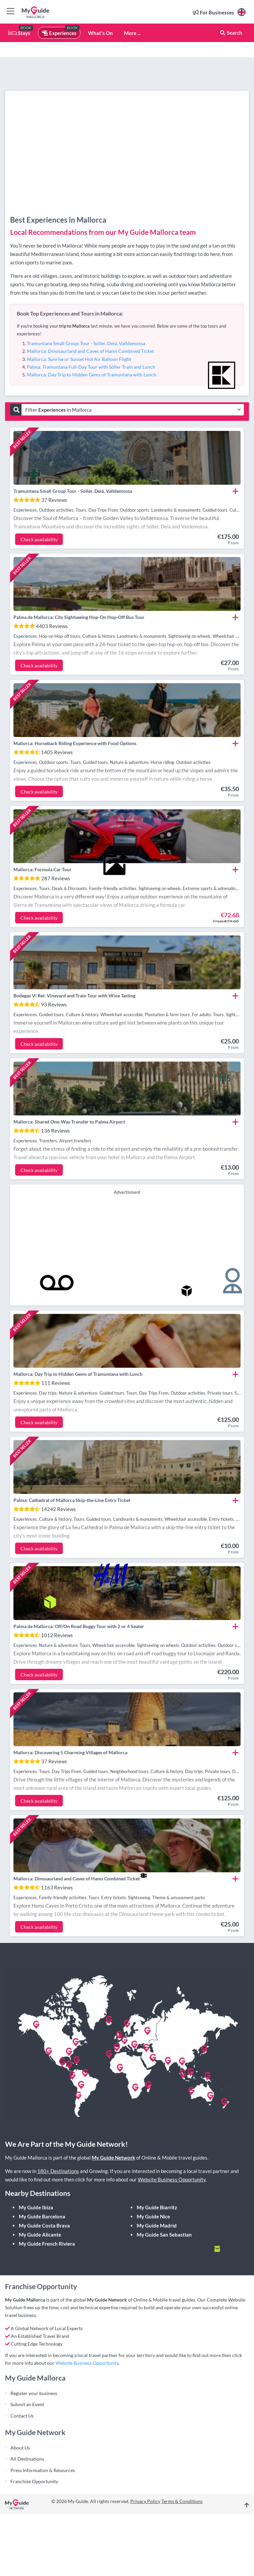 Image resolution: width=254 pixels, height=2576 pixels. Describe the element at coordinates (143, 1875) in the screenshot. I see `open glitch app or website` at that location.